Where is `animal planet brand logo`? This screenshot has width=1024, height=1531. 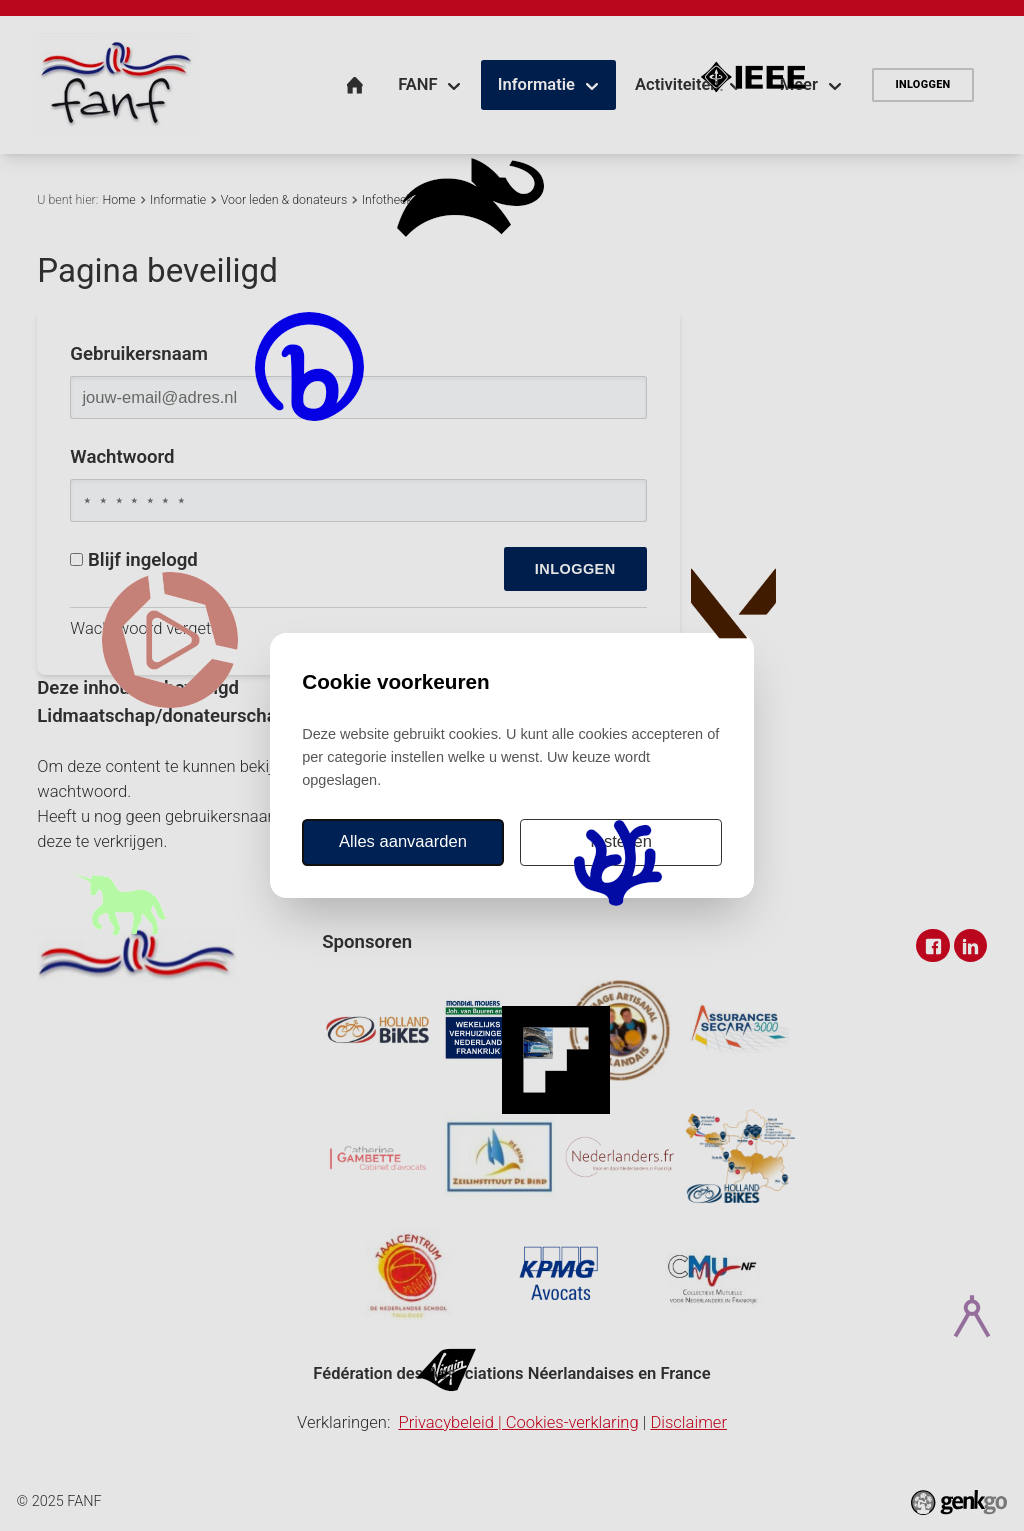
animal planet brand logo is located at coordinates (470, 197).